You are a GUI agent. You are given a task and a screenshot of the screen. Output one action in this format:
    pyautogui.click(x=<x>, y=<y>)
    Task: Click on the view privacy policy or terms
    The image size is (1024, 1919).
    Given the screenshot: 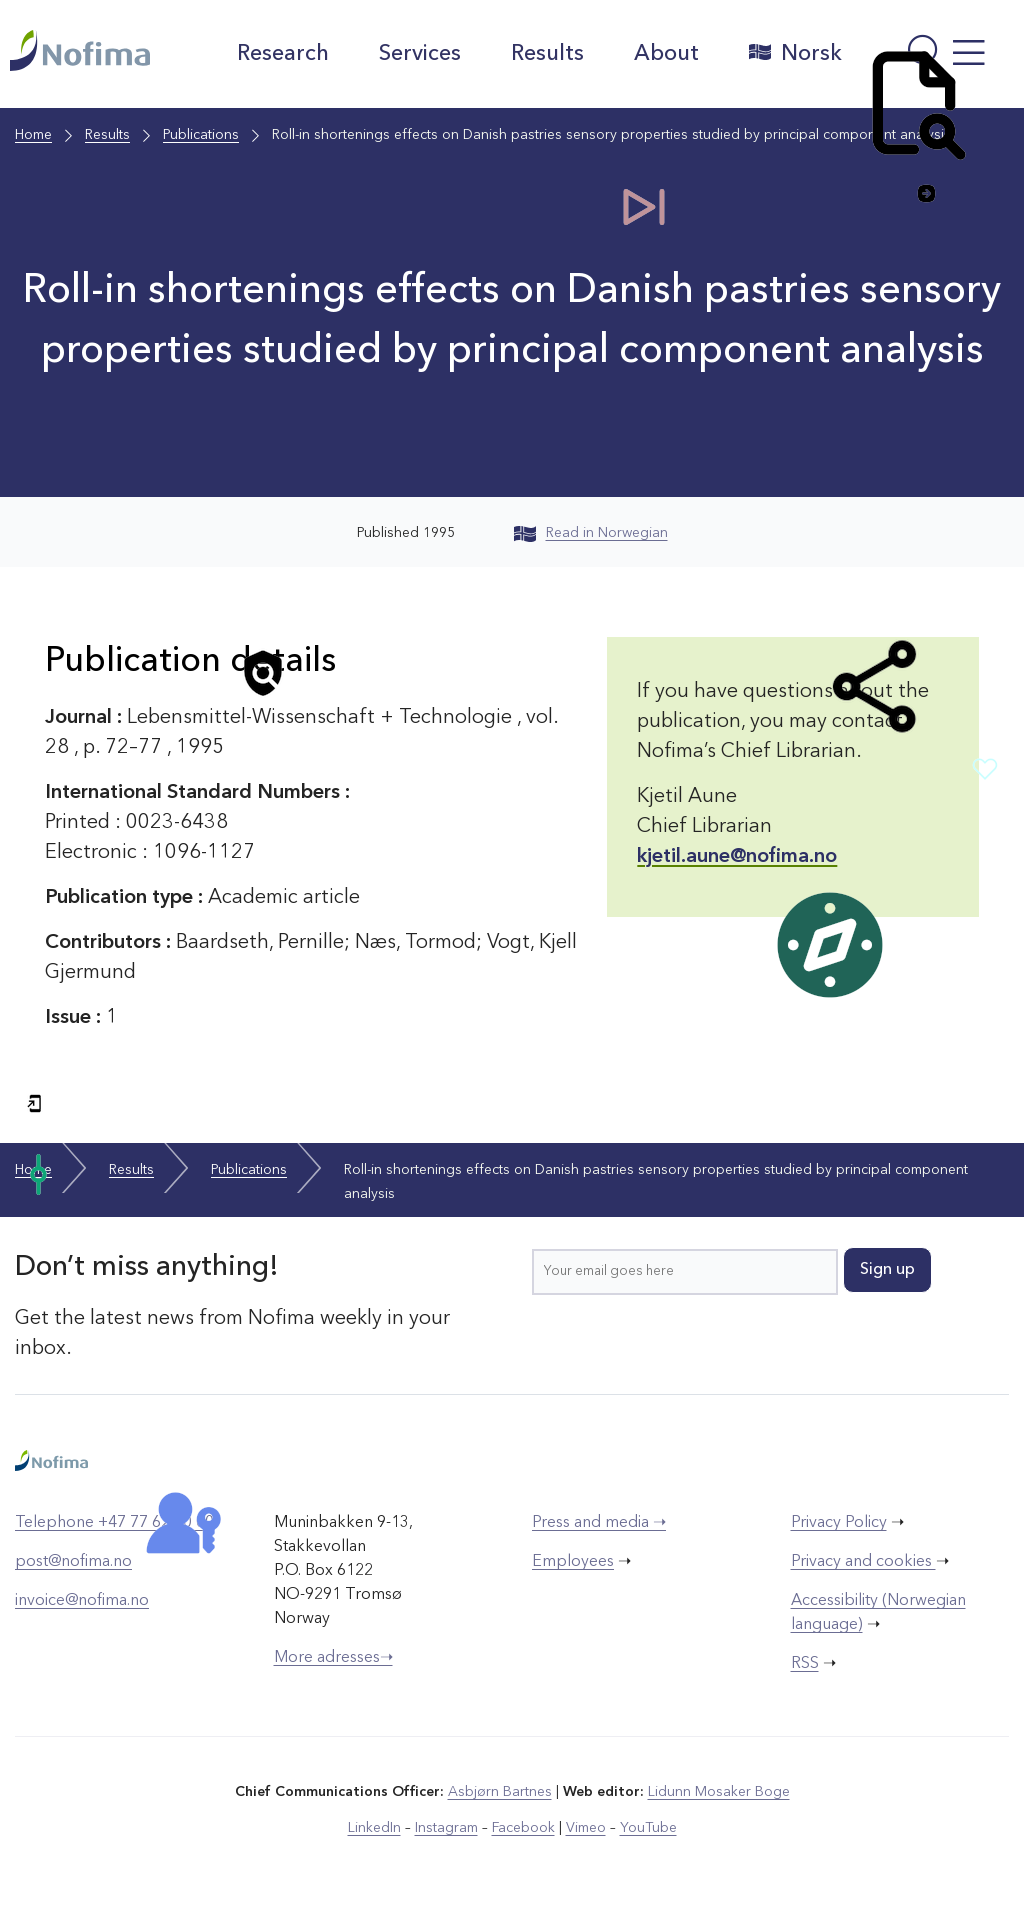 What is the action you would take?
    pyautogui.click(x=263, y=673)
    